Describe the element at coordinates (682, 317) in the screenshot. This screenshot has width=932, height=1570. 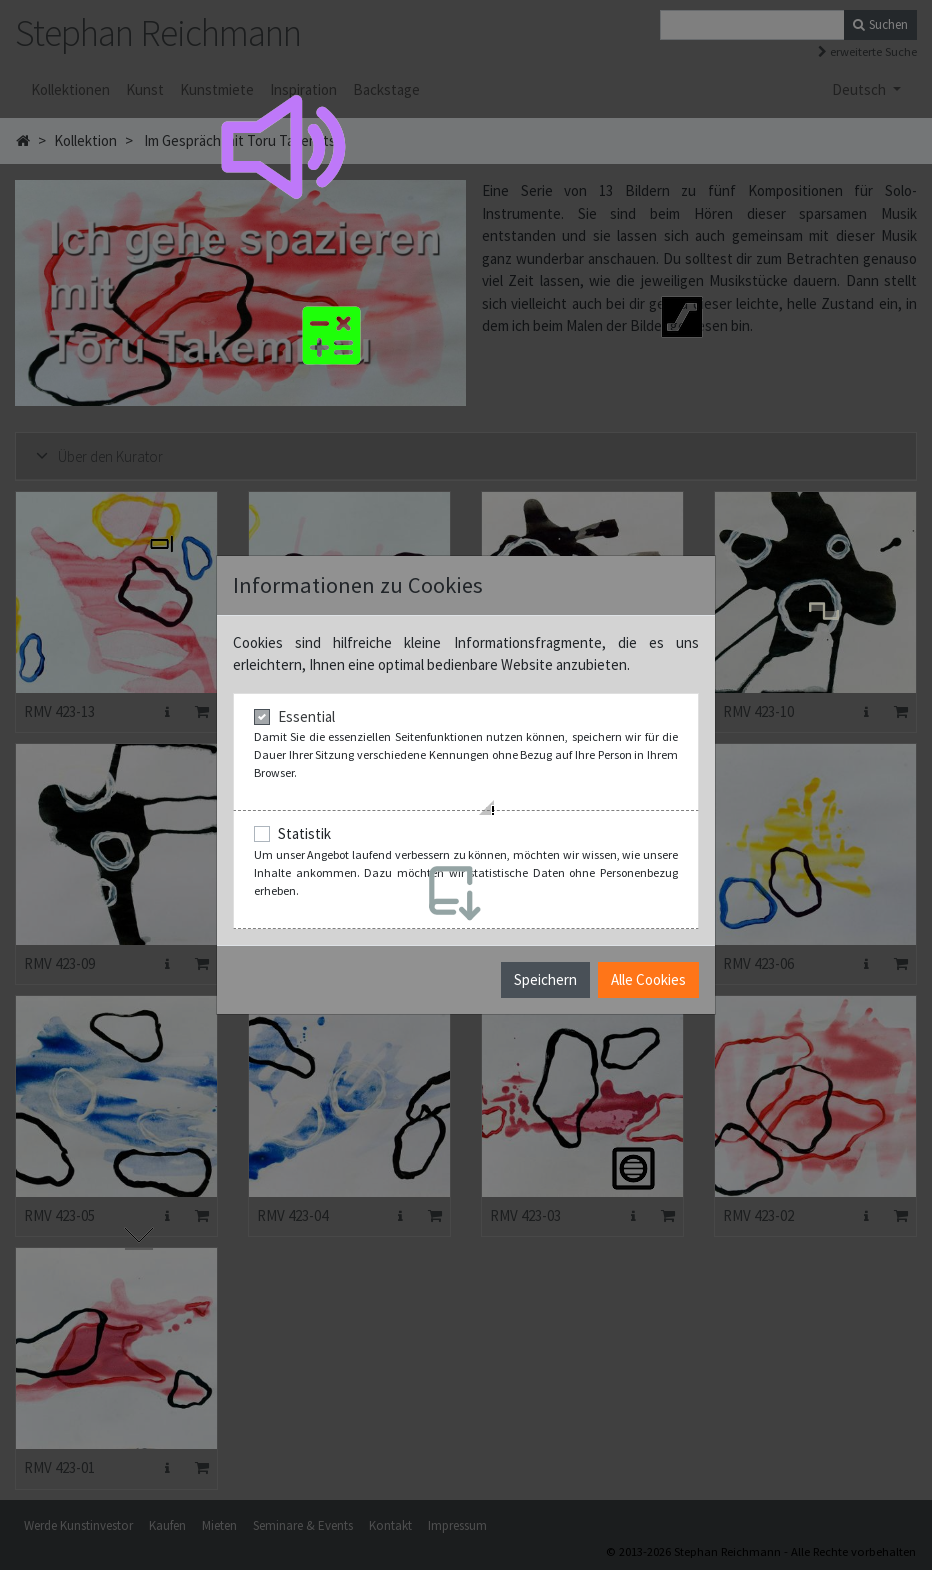
I see `find nearby escalators` at that location.